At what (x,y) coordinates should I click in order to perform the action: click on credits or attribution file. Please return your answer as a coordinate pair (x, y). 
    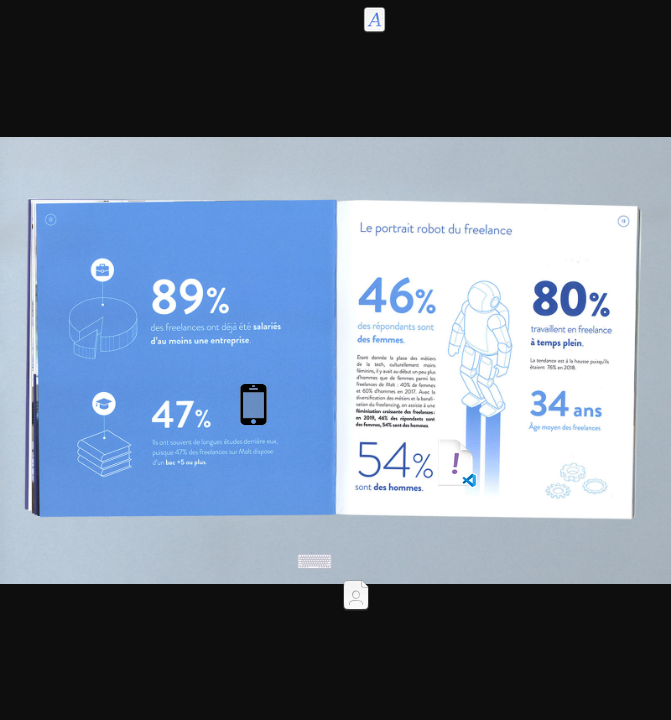
    Looking at the image, I should click on (356, 595).